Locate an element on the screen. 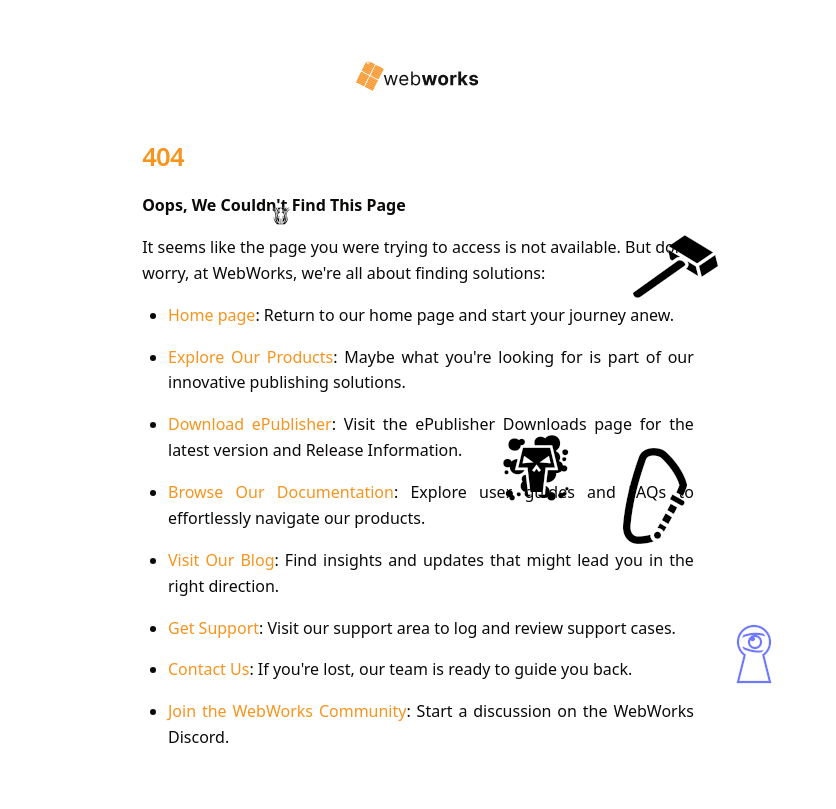 The height and width of the screenshot is (809, 836). indicates a special power-up or ability is active is located at coordinates (281, 216).